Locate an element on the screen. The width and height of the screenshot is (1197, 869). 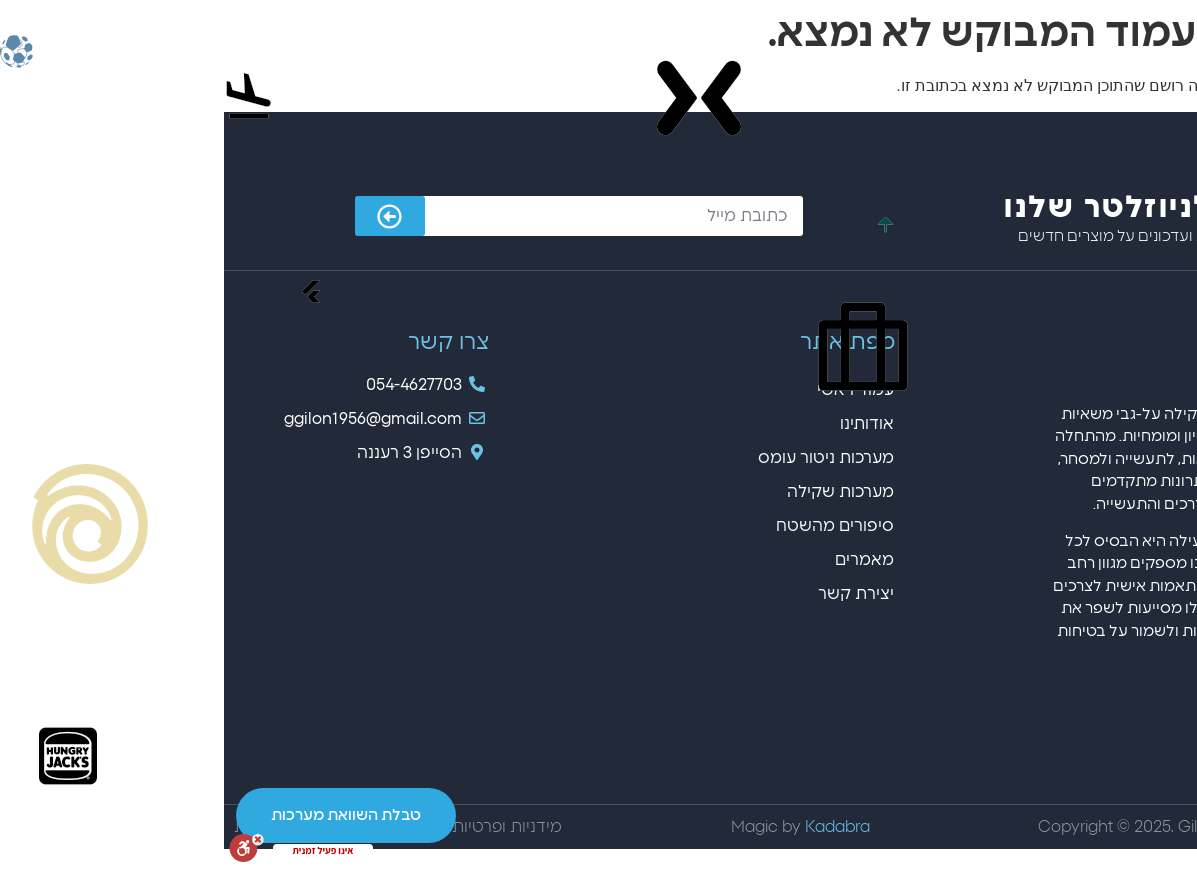
mixer streaming platform logo is located at coordinates (699, 98).